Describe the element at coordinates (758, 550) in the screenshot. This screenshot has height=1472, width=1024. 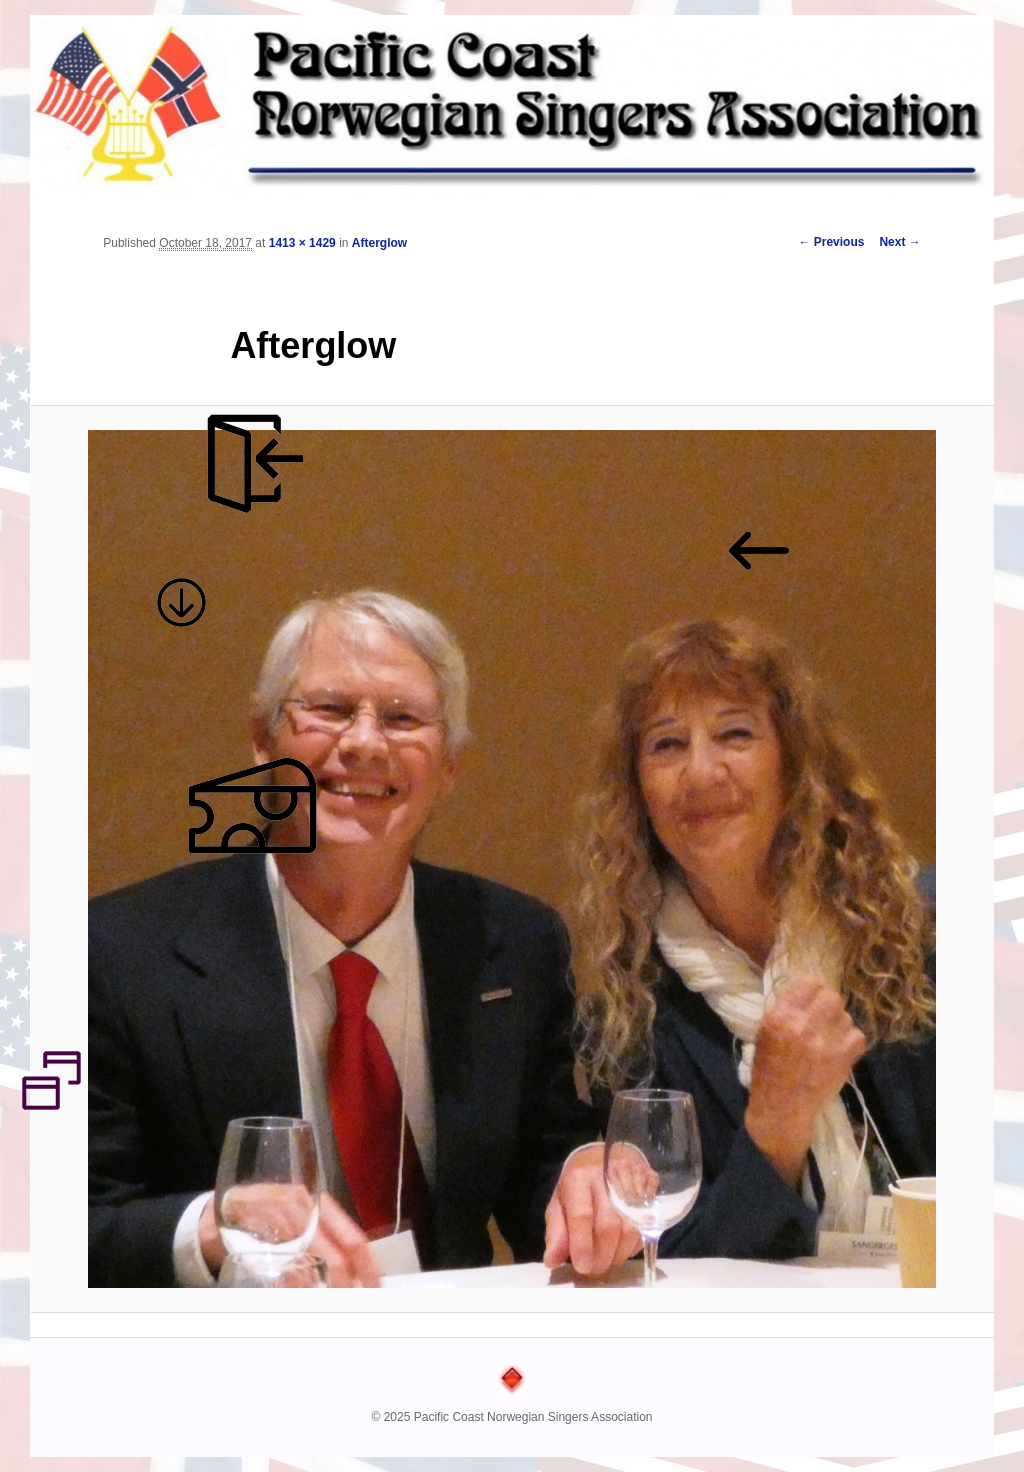
I see `go back to previous screen` at that location.